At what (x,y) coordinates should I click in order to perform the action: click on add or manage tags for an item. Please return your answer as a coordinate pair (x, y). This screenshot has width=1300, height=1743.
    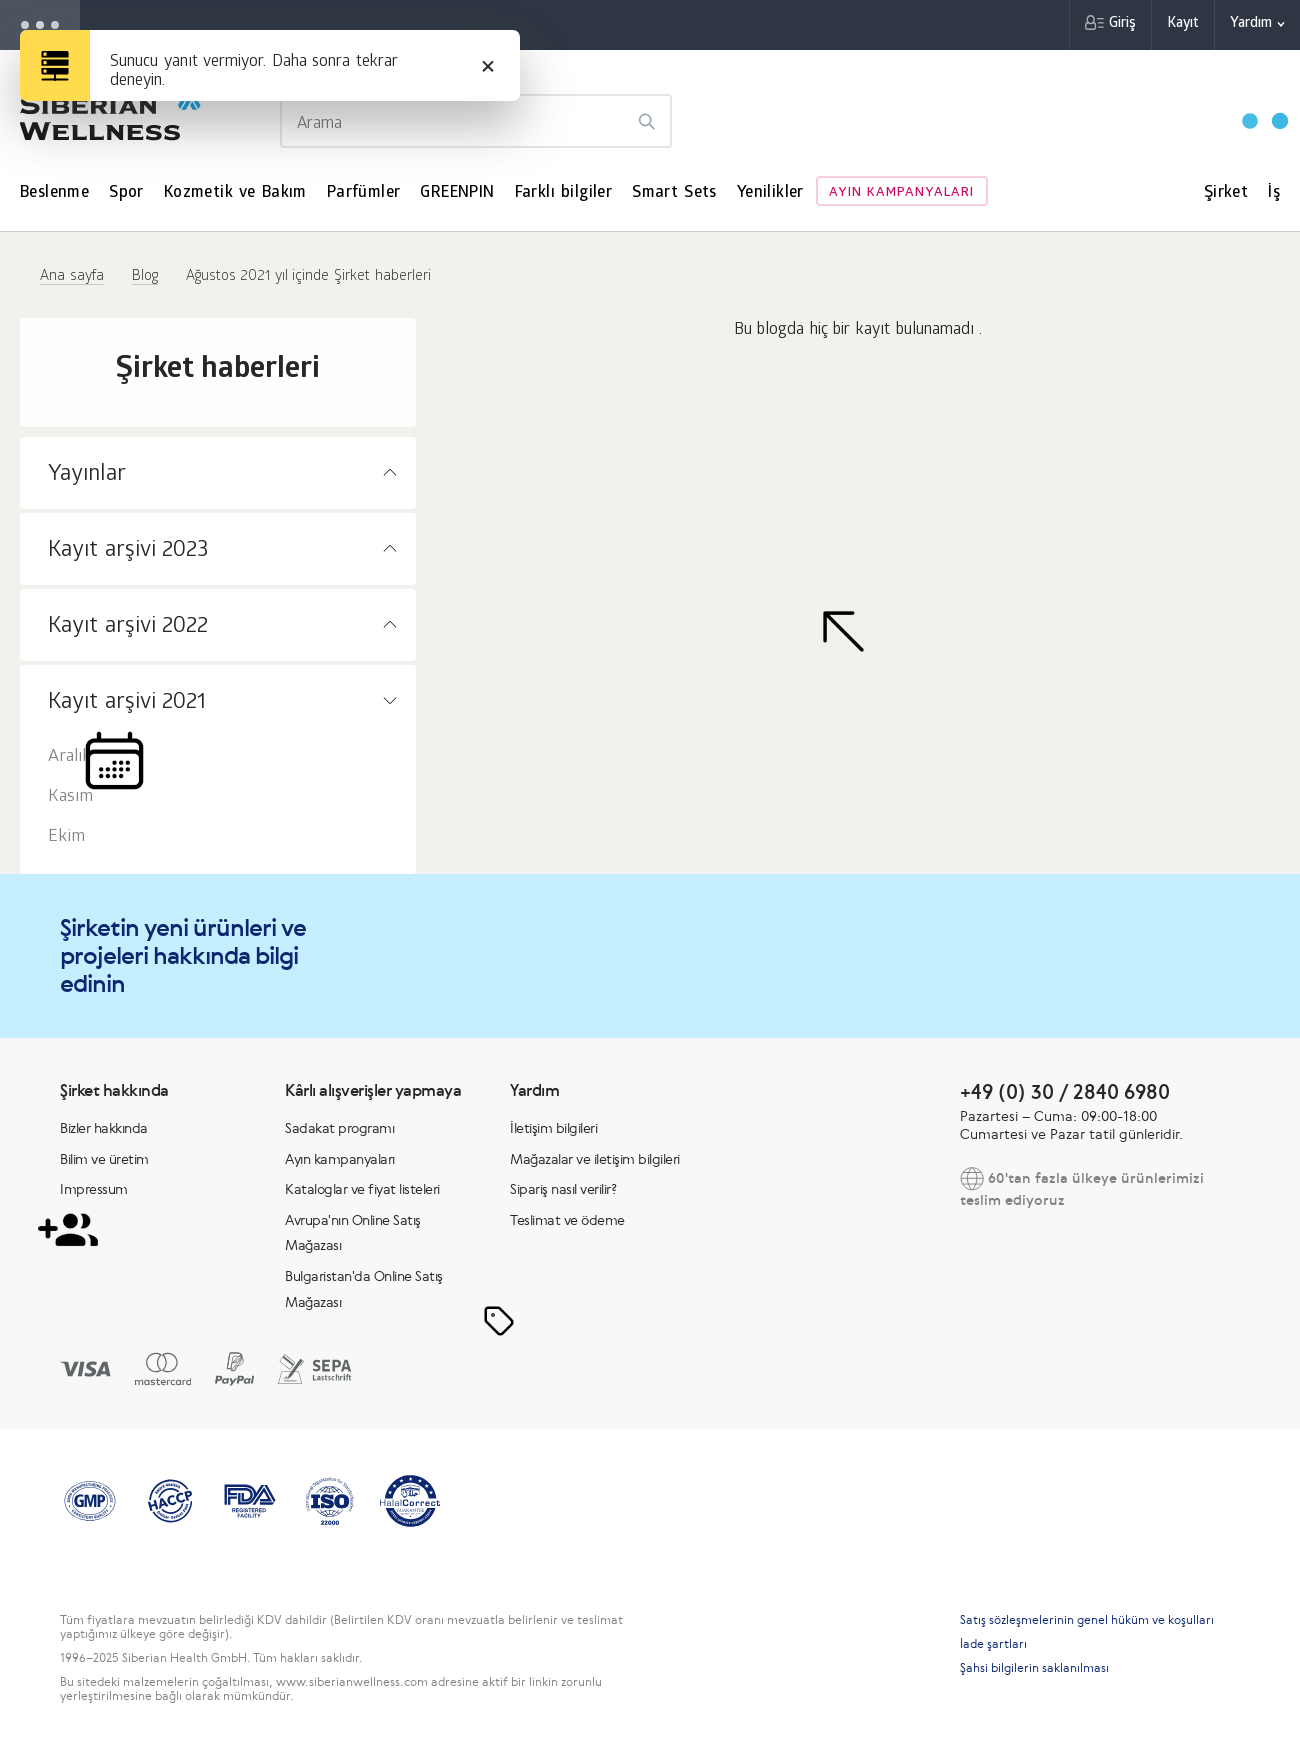
    Looking at the image, I should click on (499, 1321).